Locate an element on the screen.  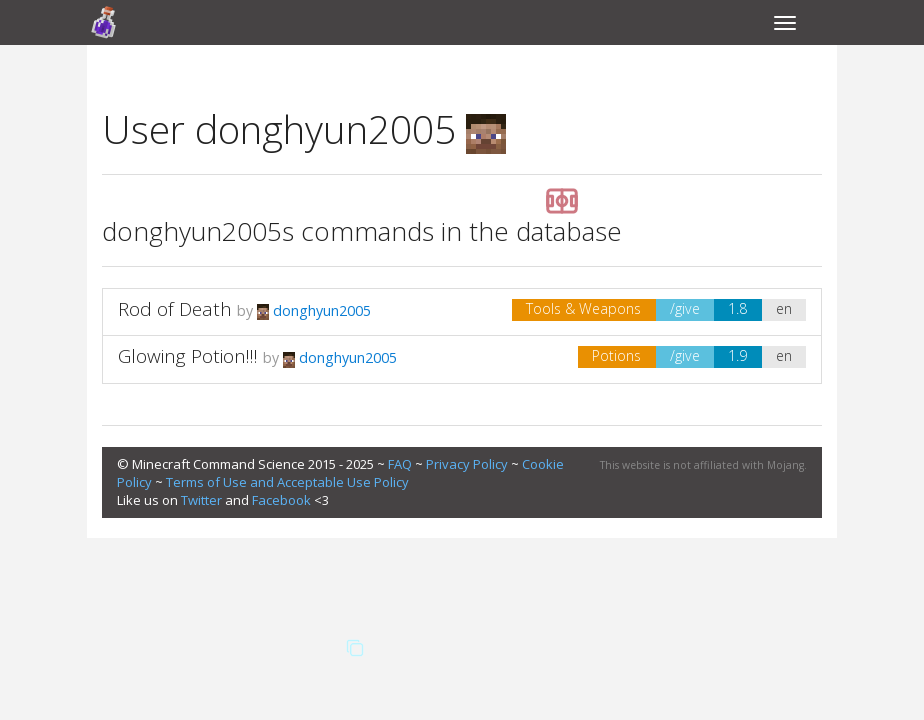
copy to clipboard is located at coordinates (355, 648).